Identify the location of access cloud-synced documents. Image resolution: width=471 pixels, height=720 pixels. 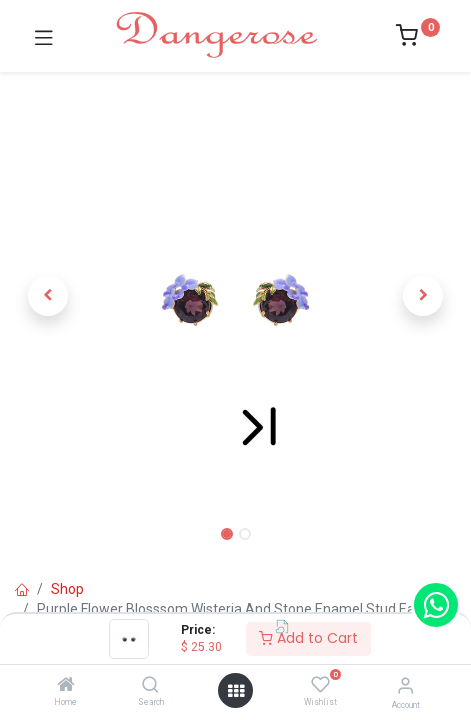
(282, 626).